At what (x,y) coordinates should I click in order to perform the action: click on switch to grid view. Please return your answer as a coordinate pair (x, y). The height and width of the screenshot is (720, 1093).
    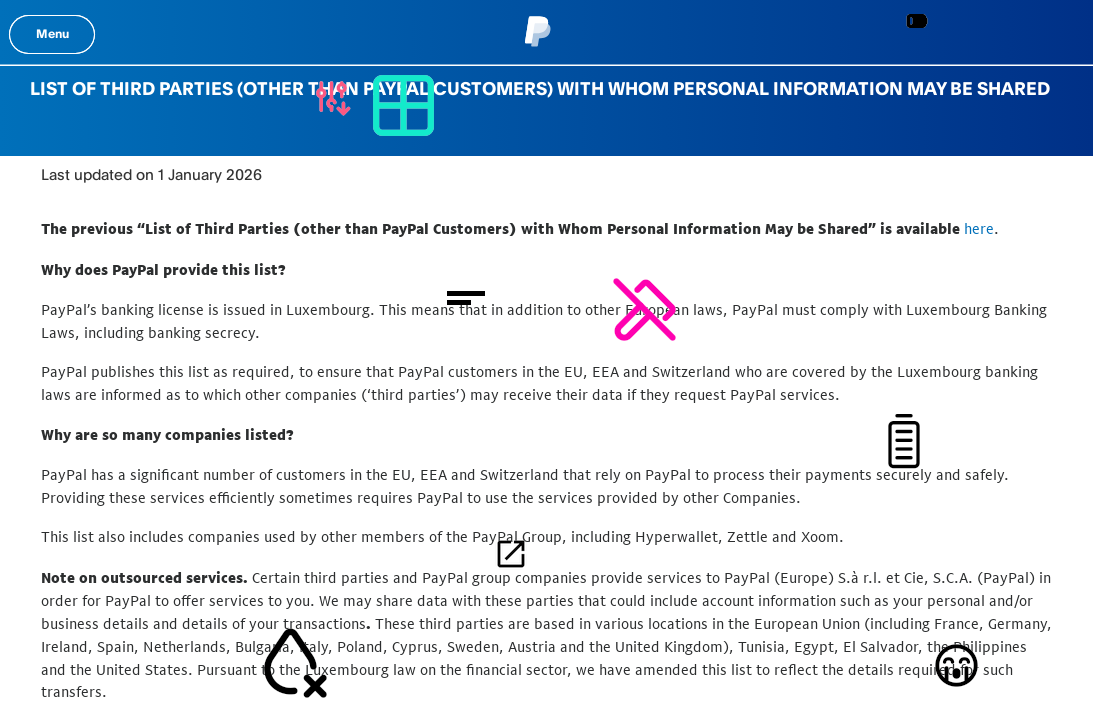
    Looking at the image, I should click on (403, 105).